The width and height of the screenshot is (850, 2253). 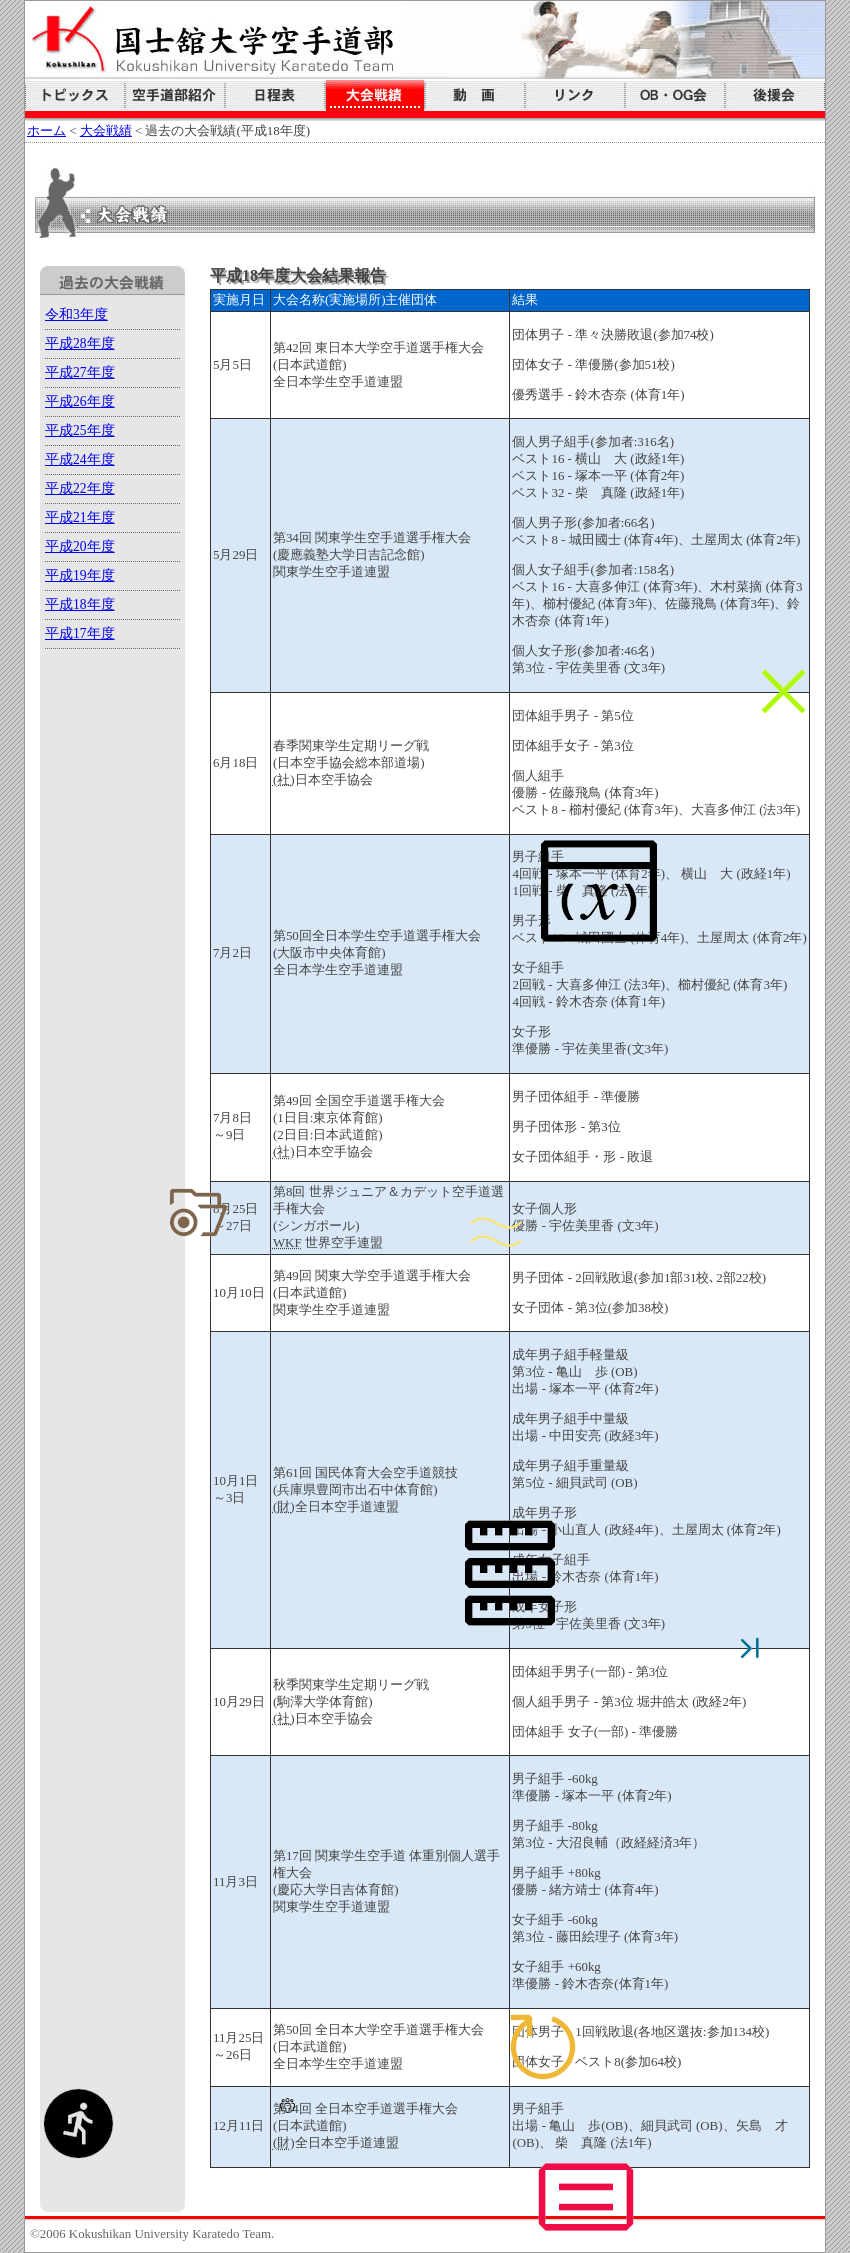 What do you see at coordinates (586, 2197) in the screenshot?
I see `indicates a constant value in code` at bounding box center [586, 2197].